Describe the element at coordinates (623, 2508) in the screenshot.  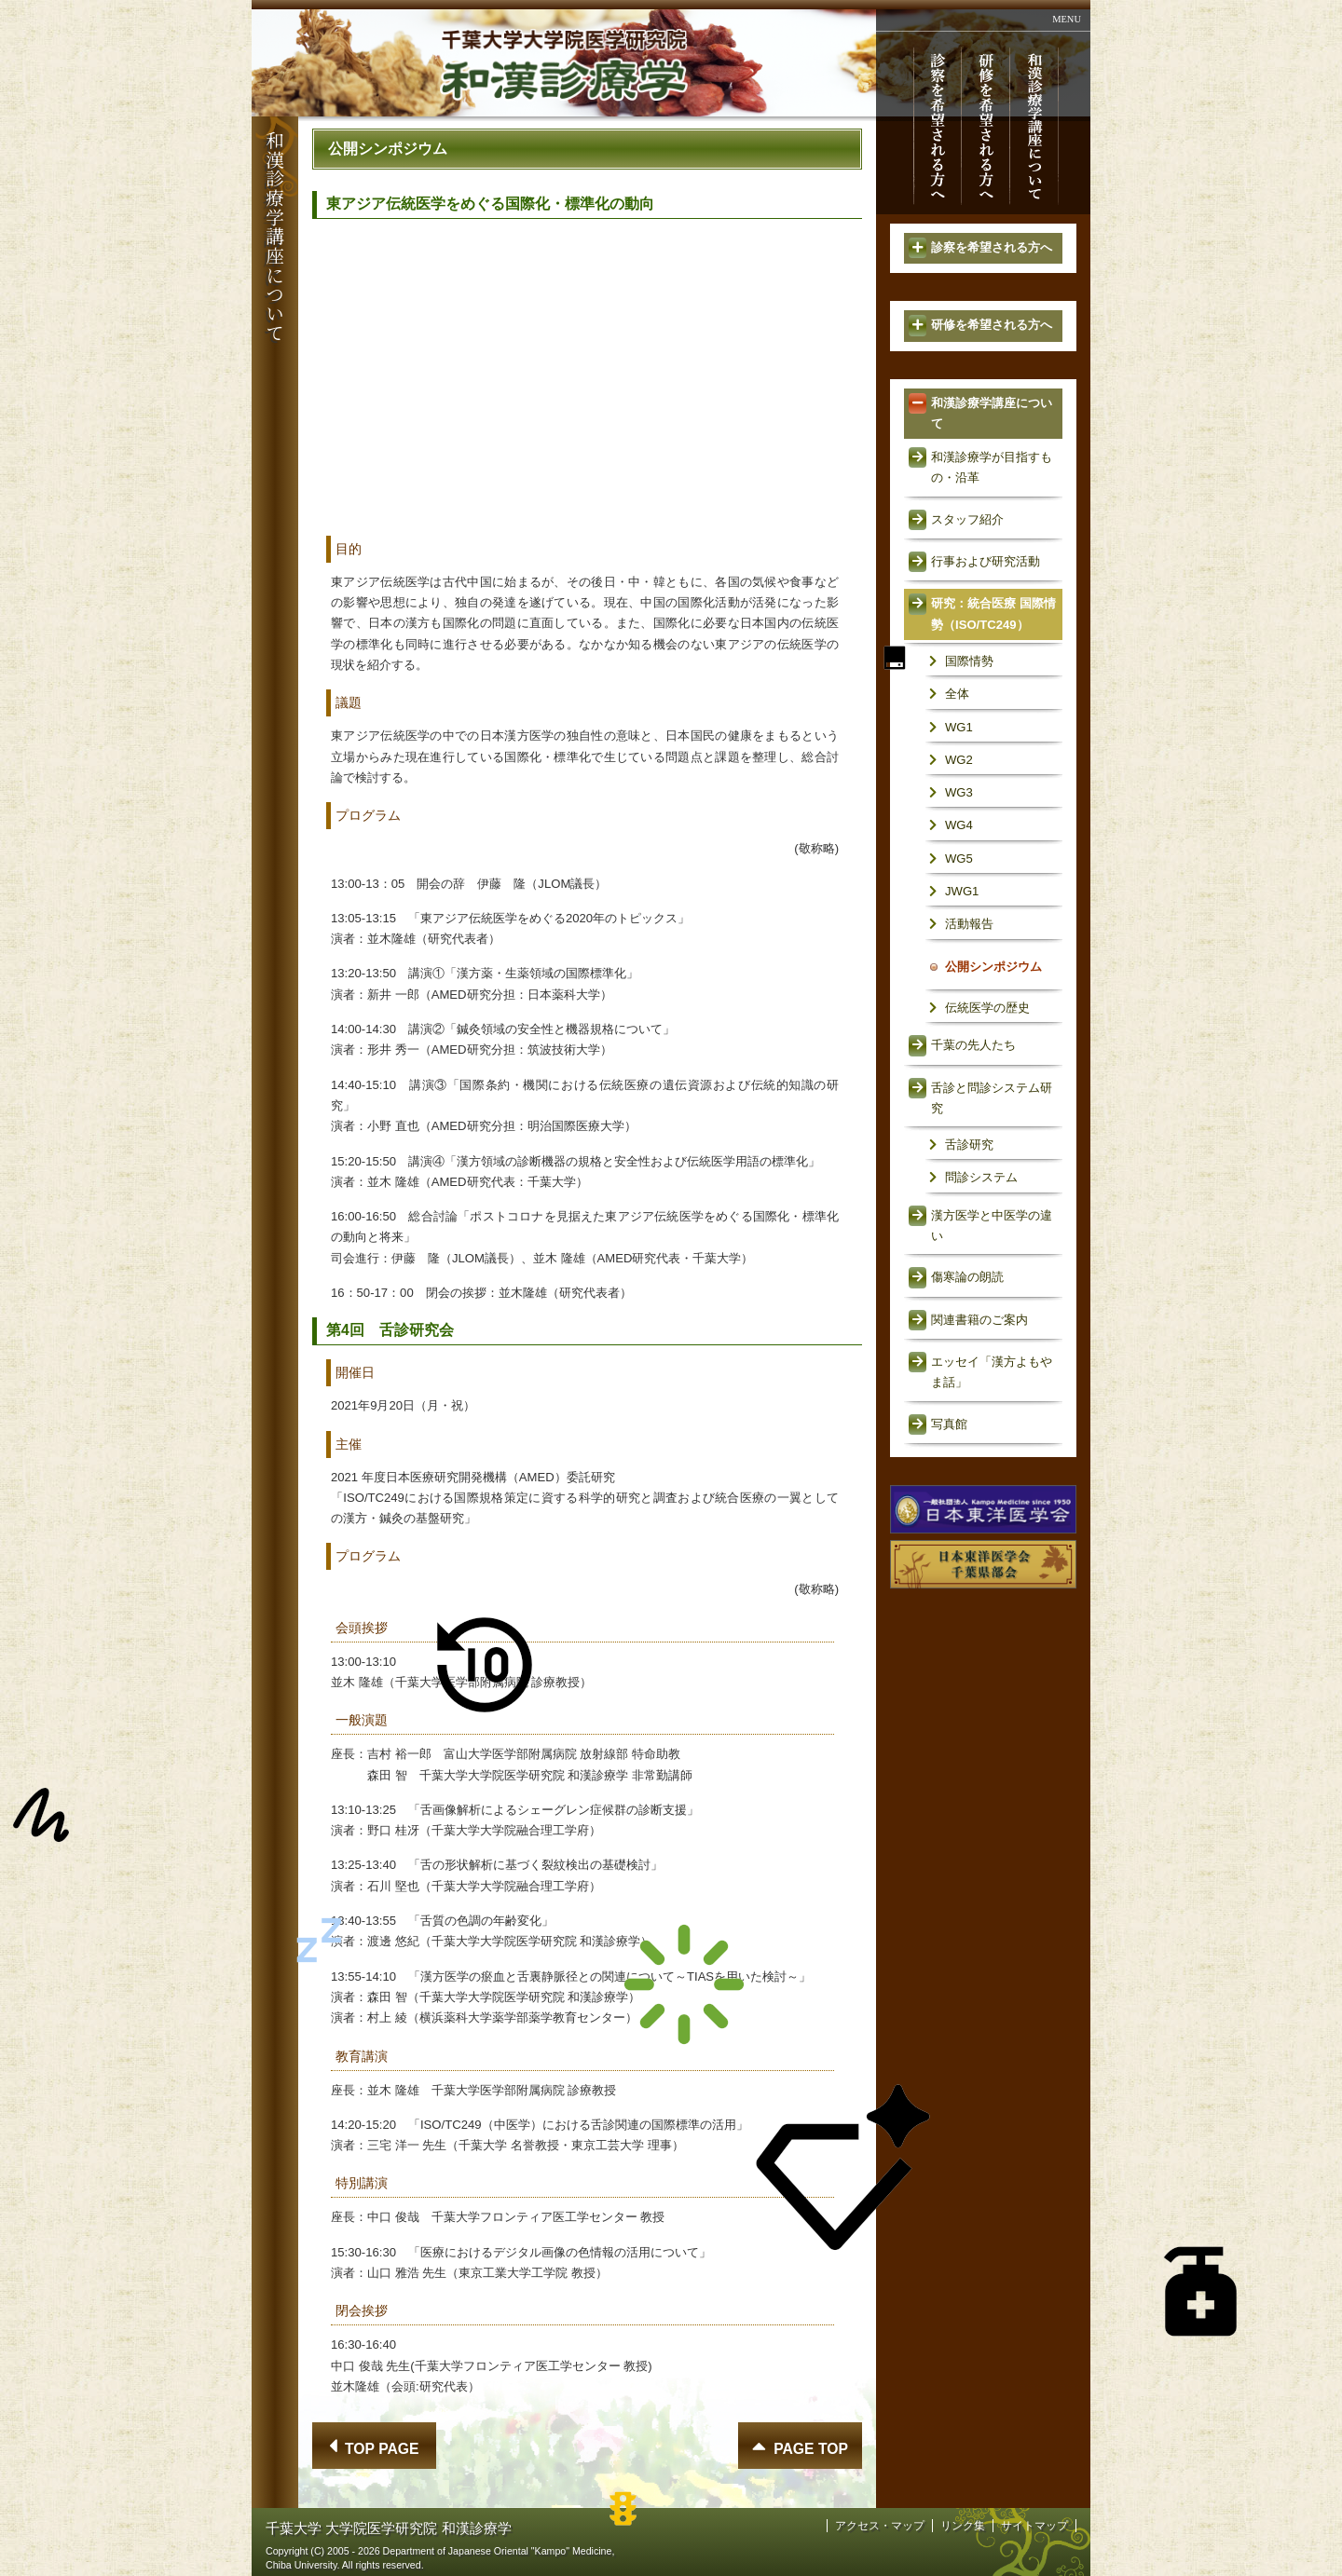
I see `view traffic conditions` at that location.